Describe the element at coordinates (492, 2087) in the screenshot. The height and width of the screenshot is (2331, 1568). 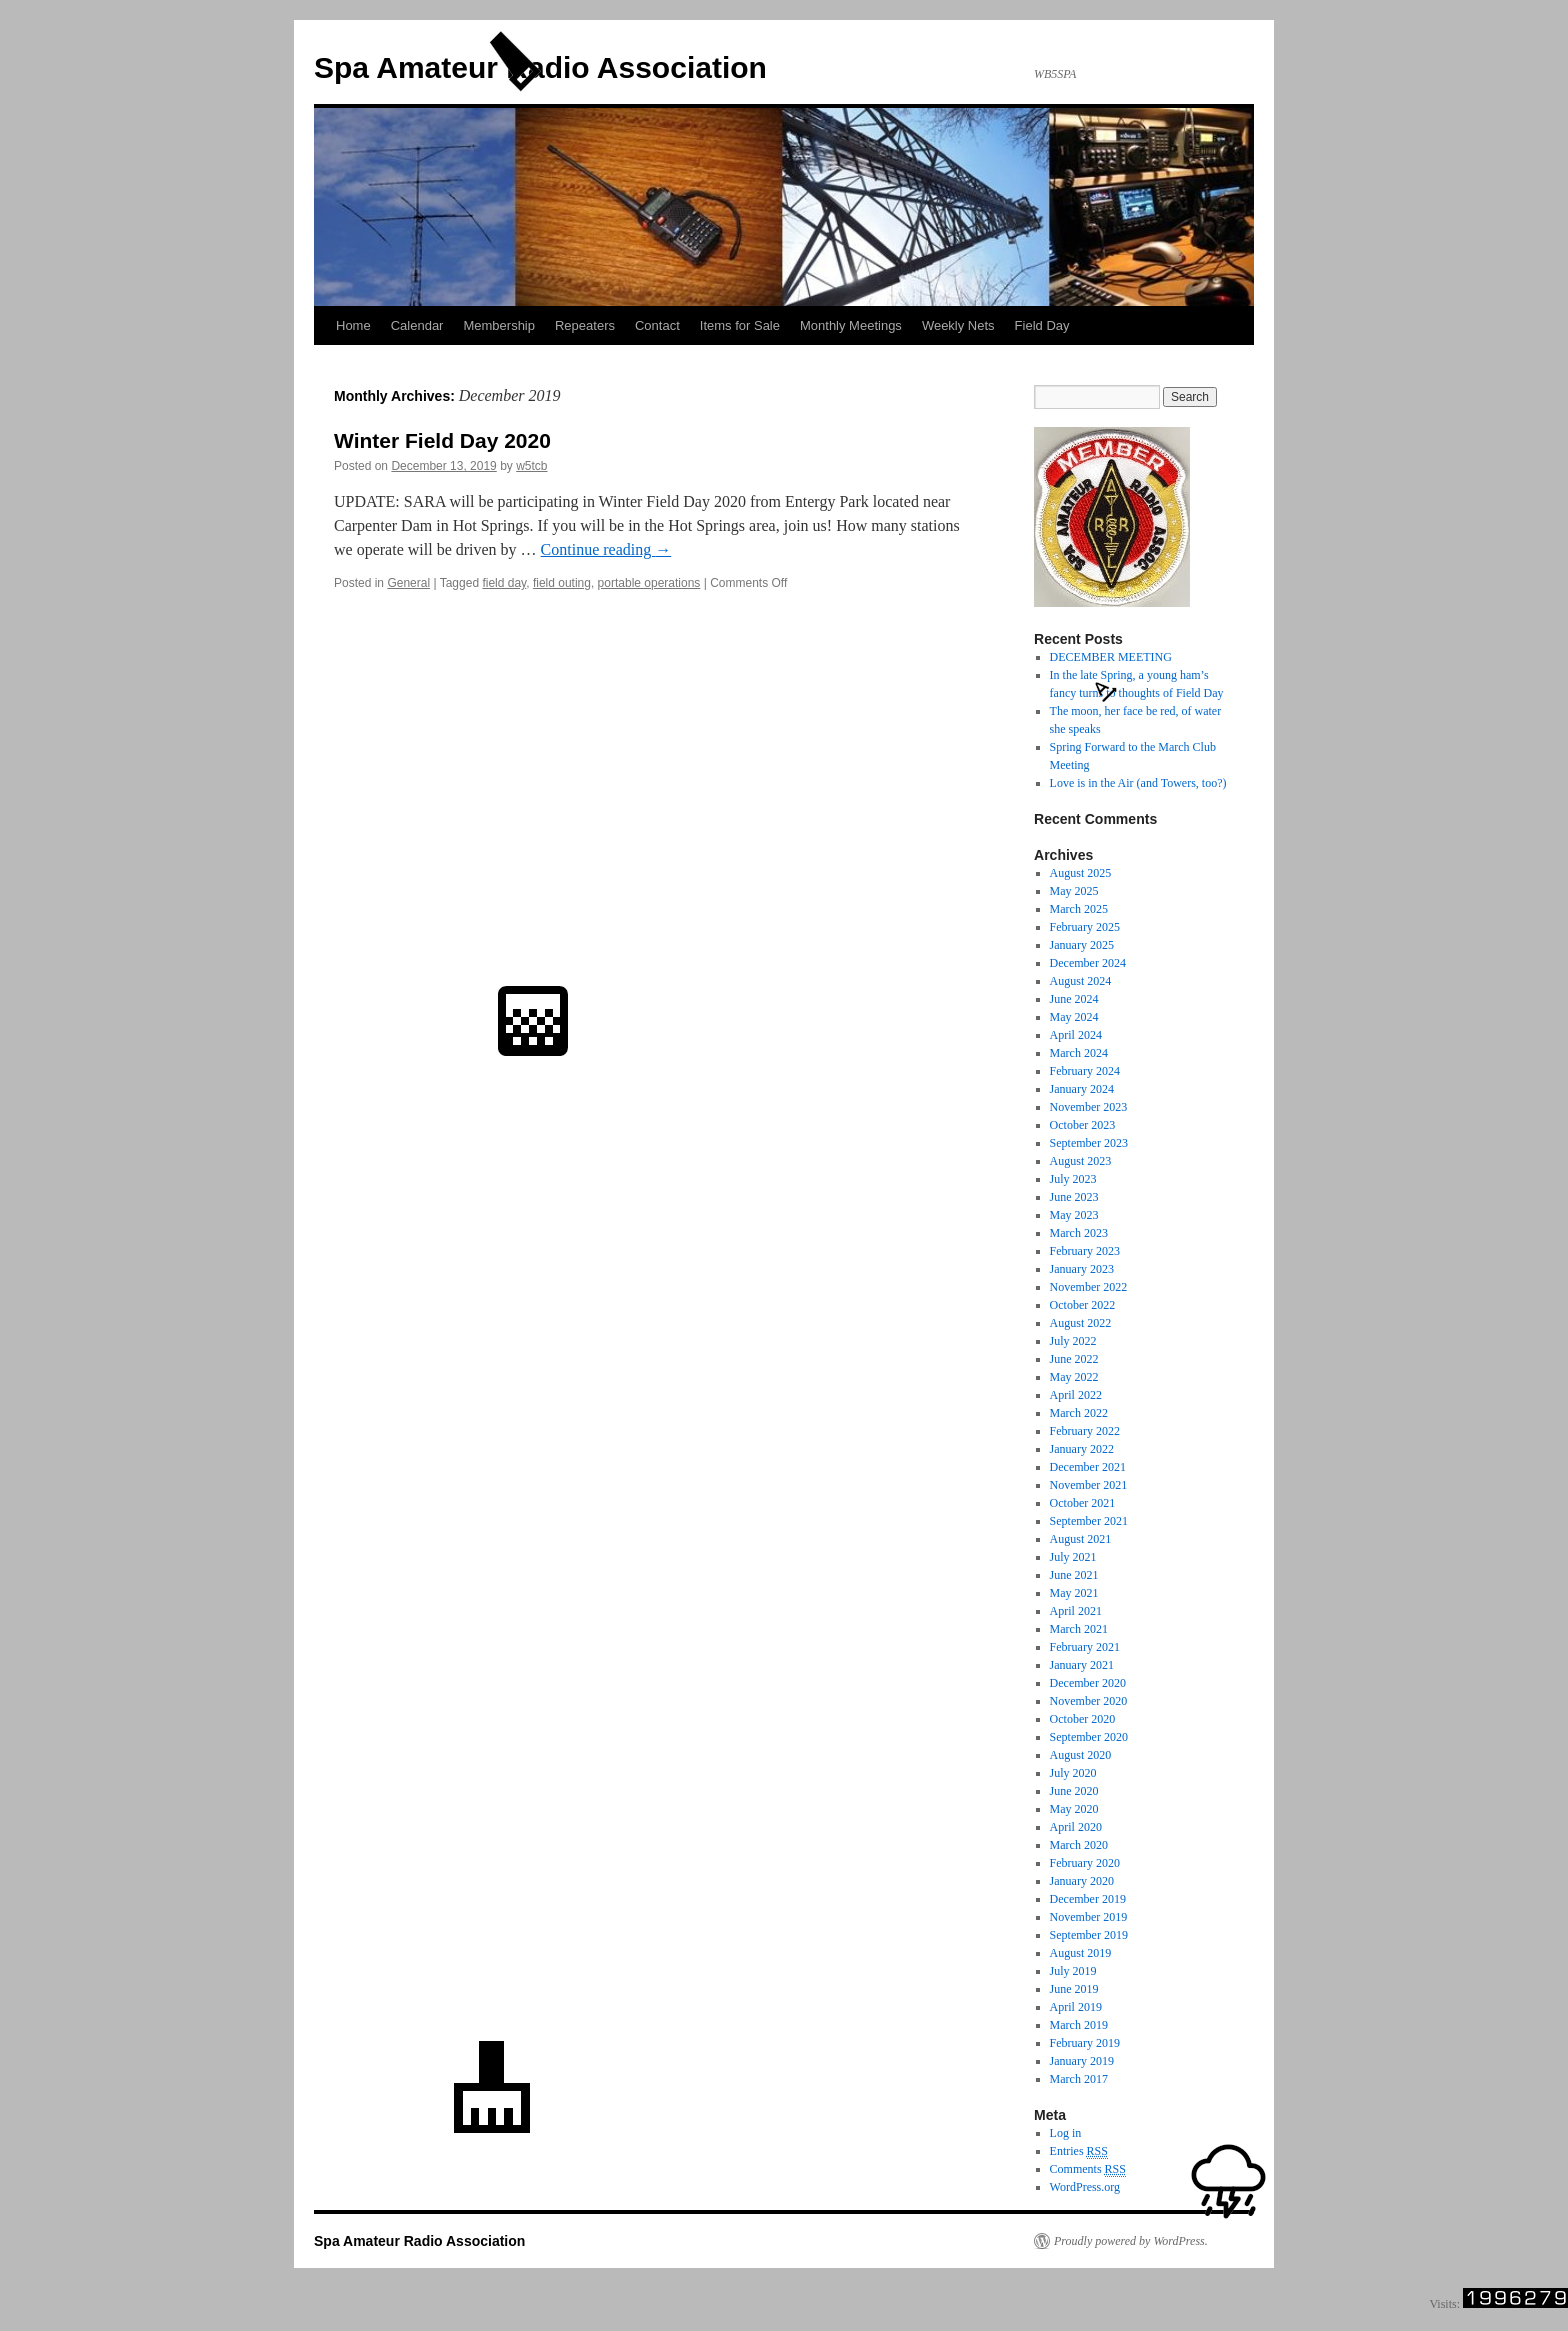
I see `access cleaning or housekeeping services` at that location.